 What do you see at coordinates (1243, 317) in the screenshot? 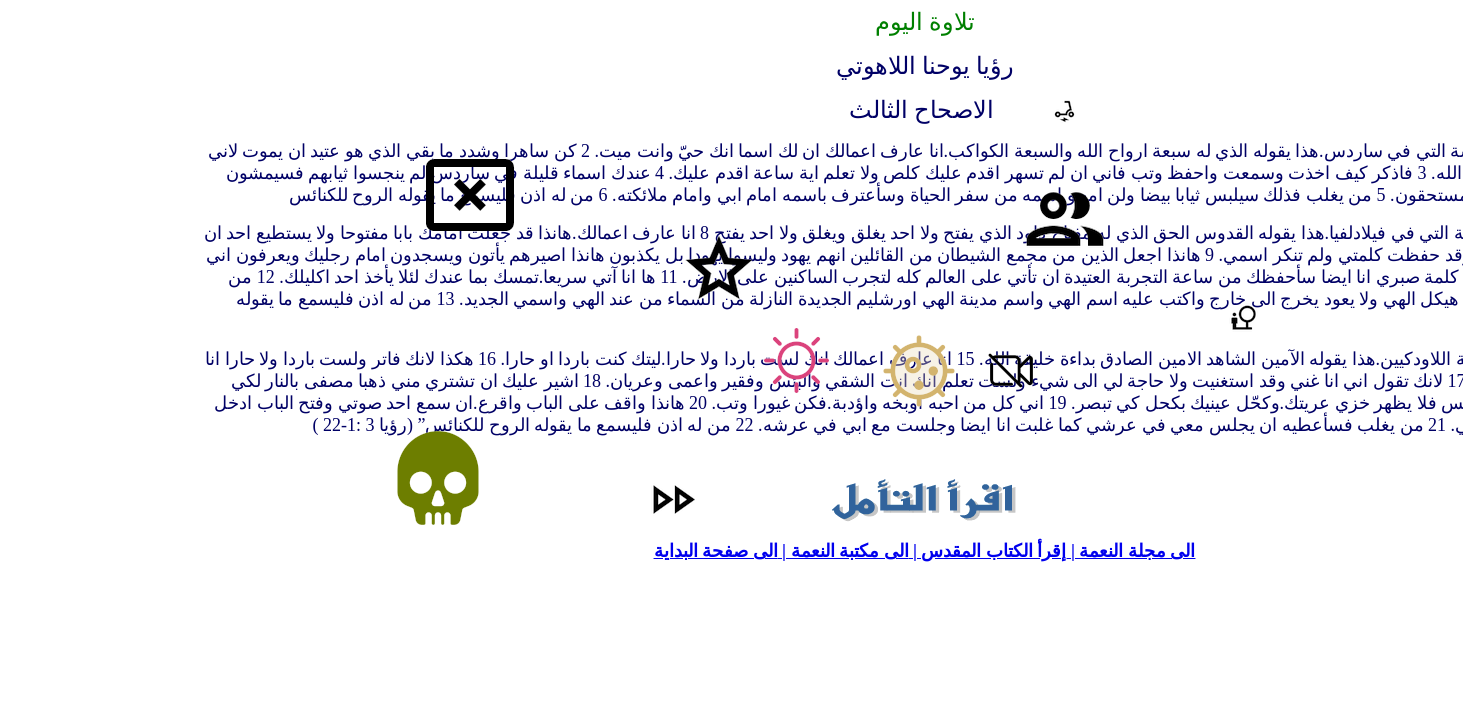
I see `explore nature or outdoor activities` at bounding box center [1243, 317].